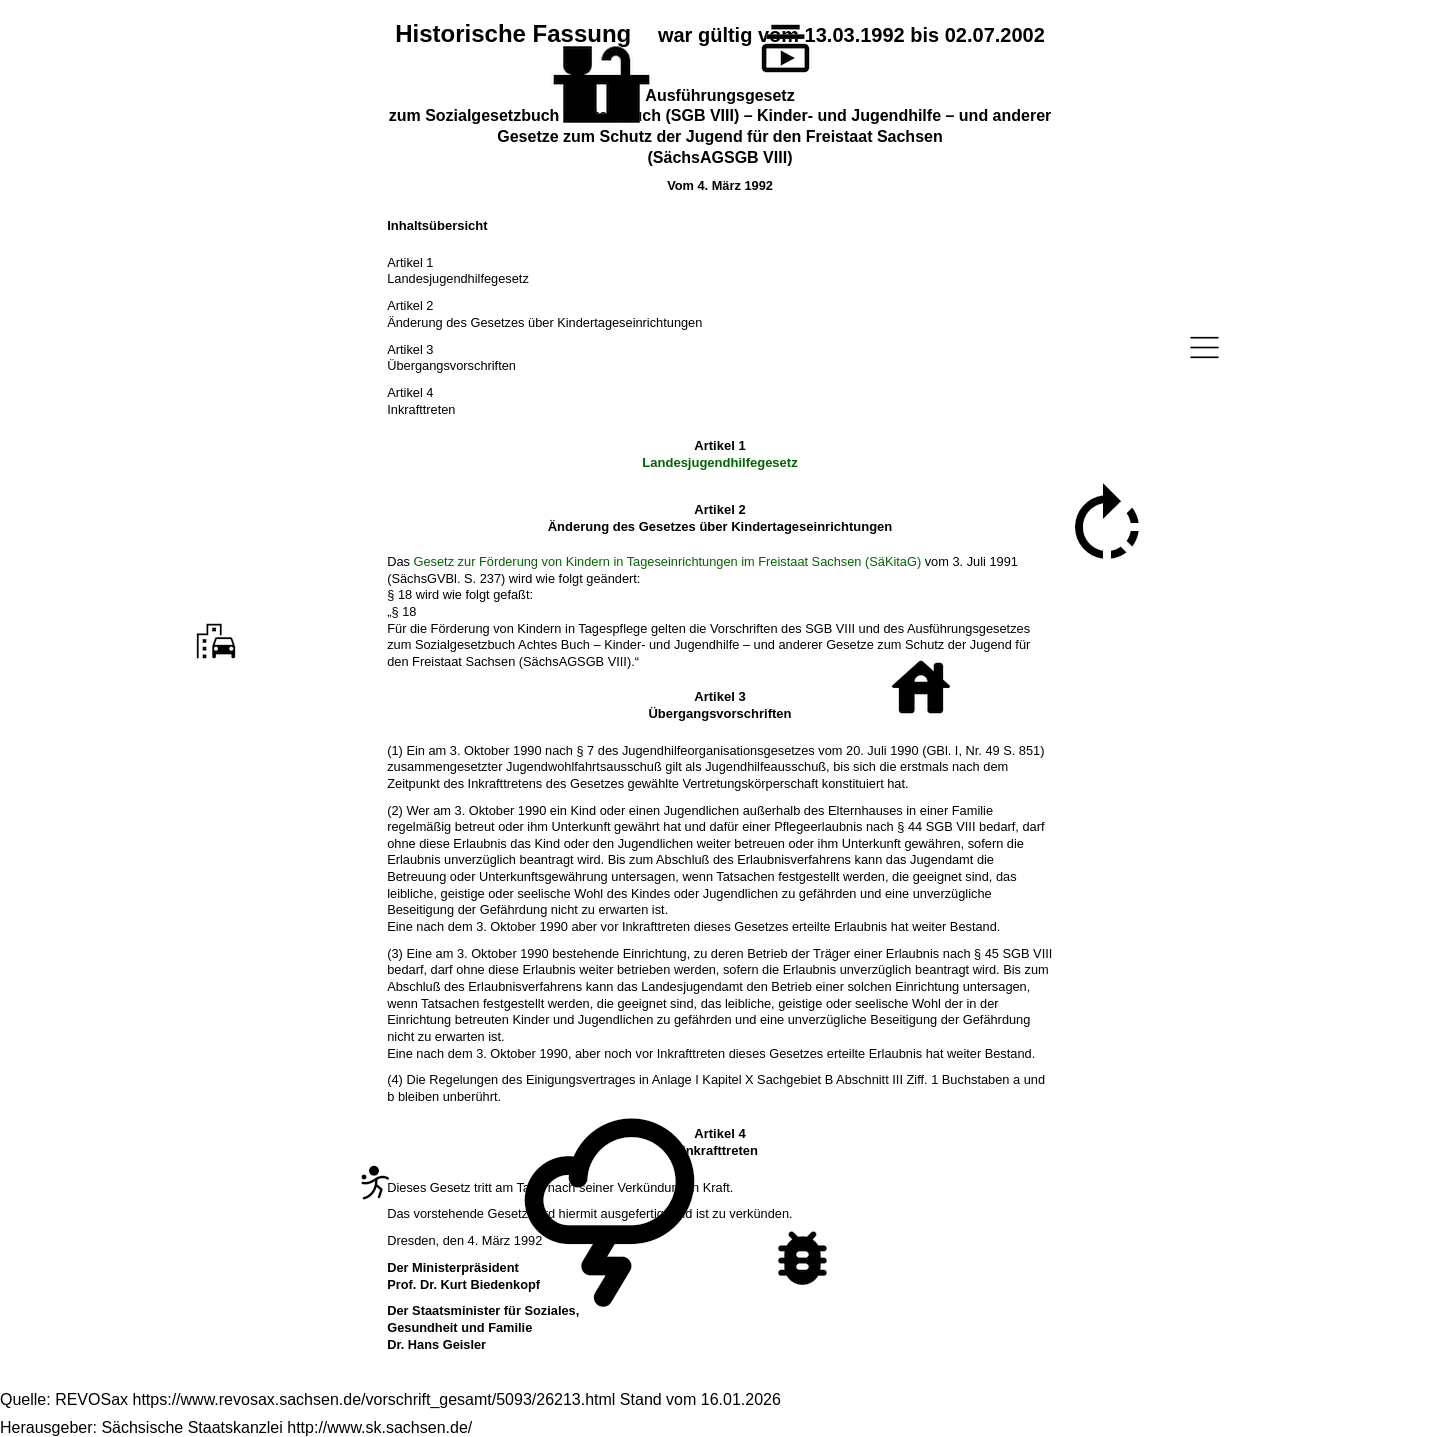 The width and height of the screenshot is (1440, 1437). What do you see at coordinates (802, 1257) in the screenshot?
I see `report a bug or issue` at bounding box center [802, 1257].